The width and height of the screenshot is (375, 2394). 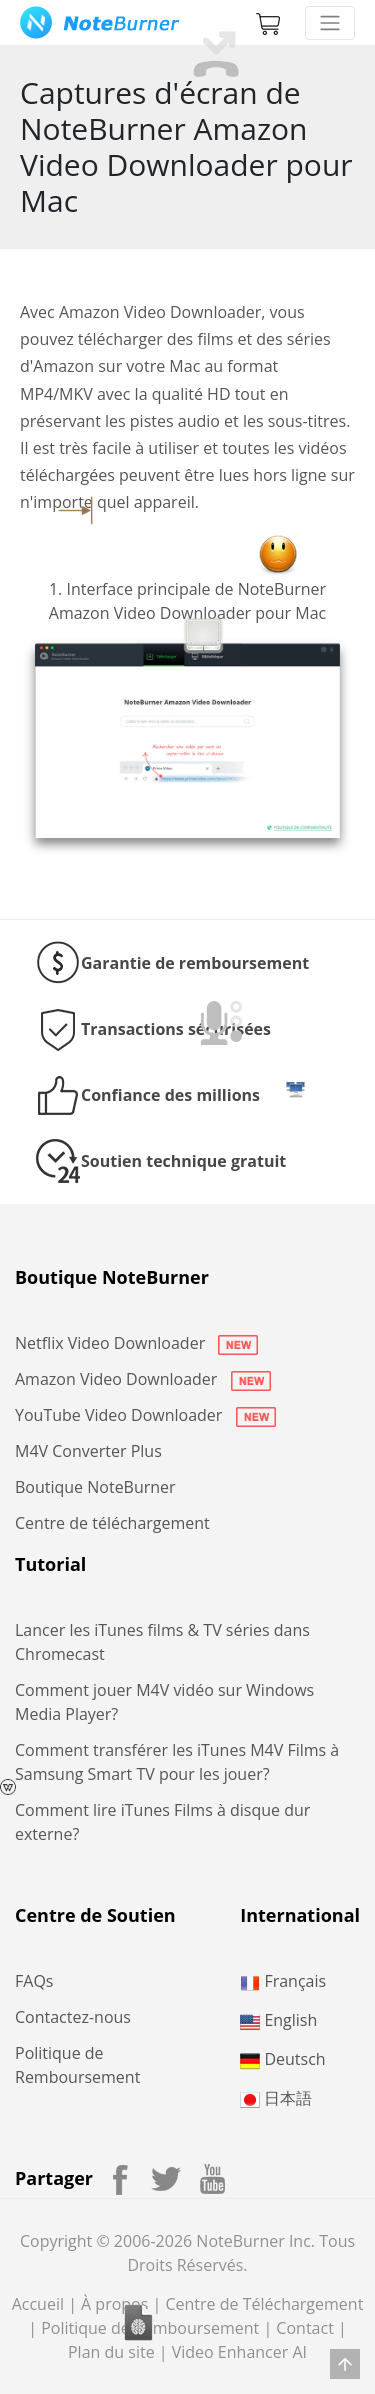 What do you see at coordinates (203, 636) in the screenshot?
I see `touchpad input device settings` at bounding box center [203, 636].